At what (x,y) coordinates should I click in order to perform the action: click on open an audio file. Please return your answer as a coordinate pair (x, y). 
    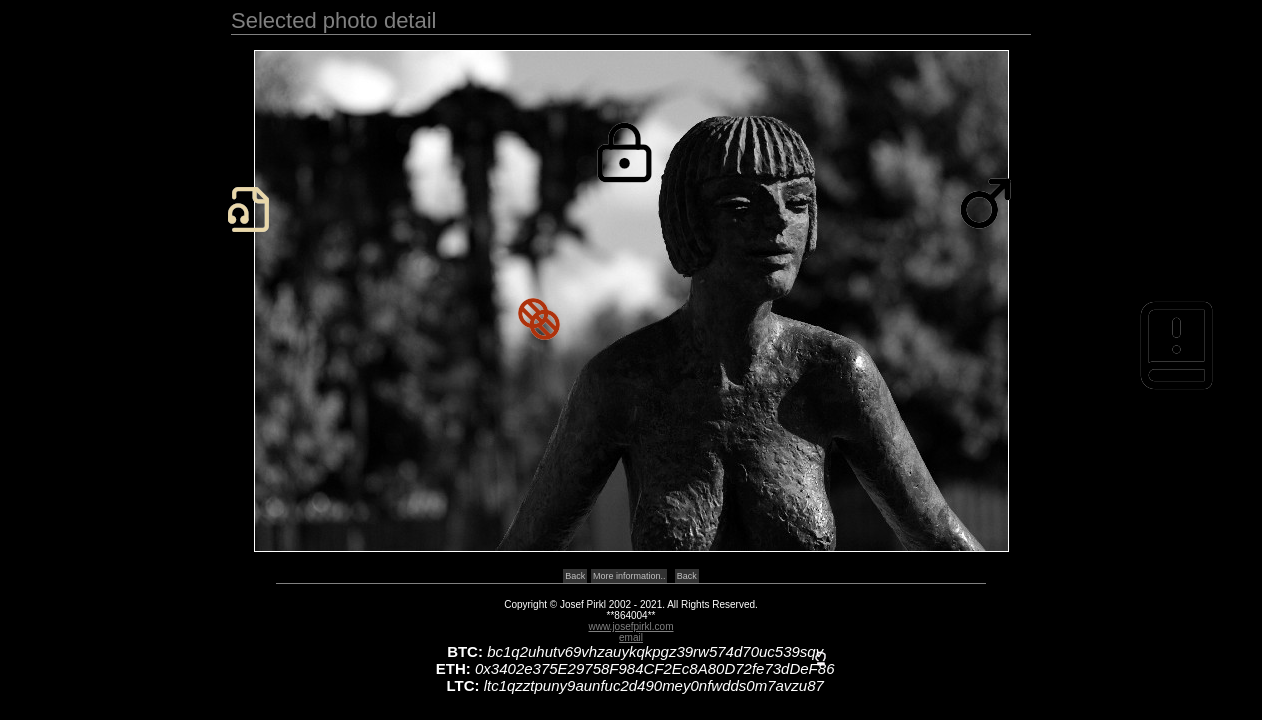
    Looking at the image, I should click on (250, 209).